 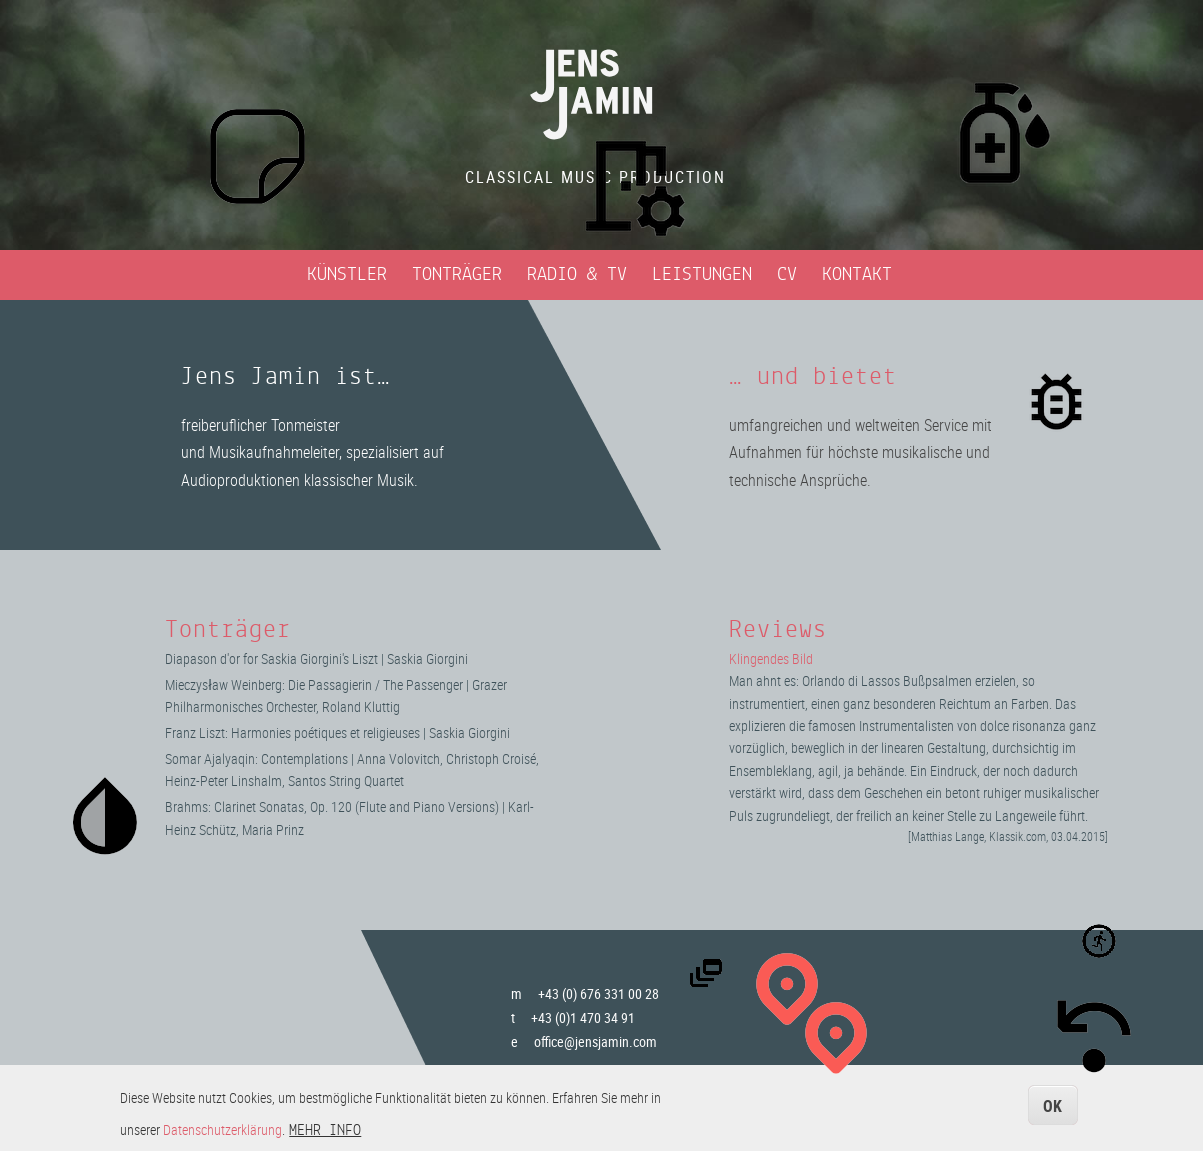 I want to click on view dynamic or stacked content feed, so click(x=706, y=973).